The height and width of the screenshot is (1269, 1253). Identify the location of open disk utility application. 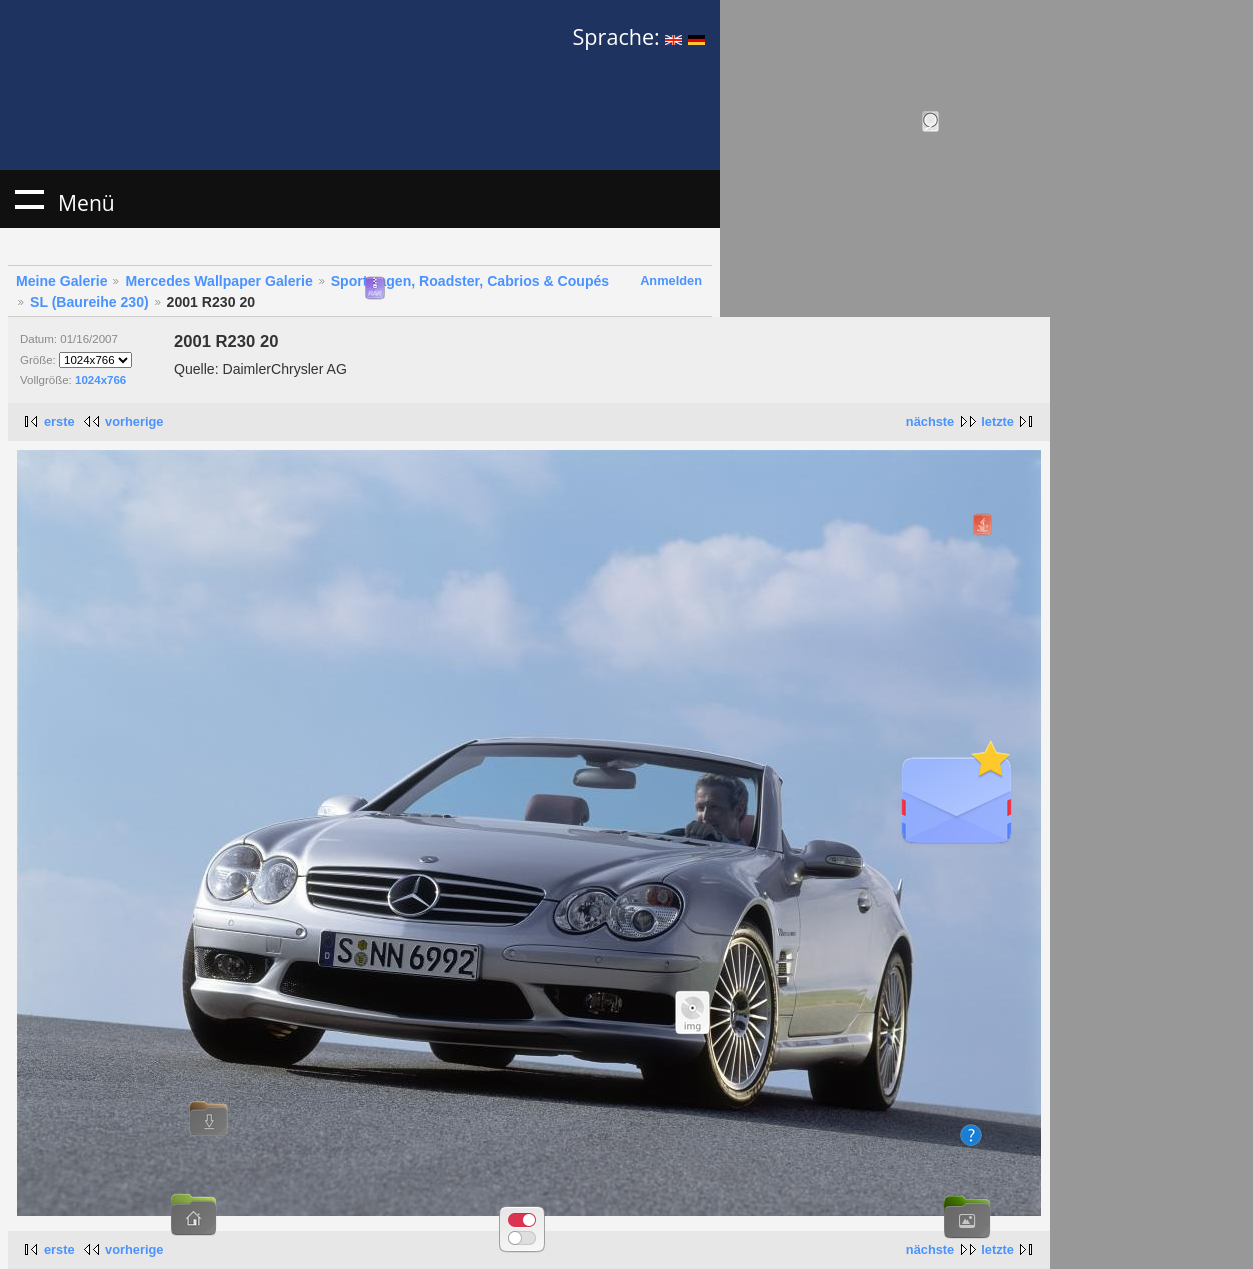
(930, 121).